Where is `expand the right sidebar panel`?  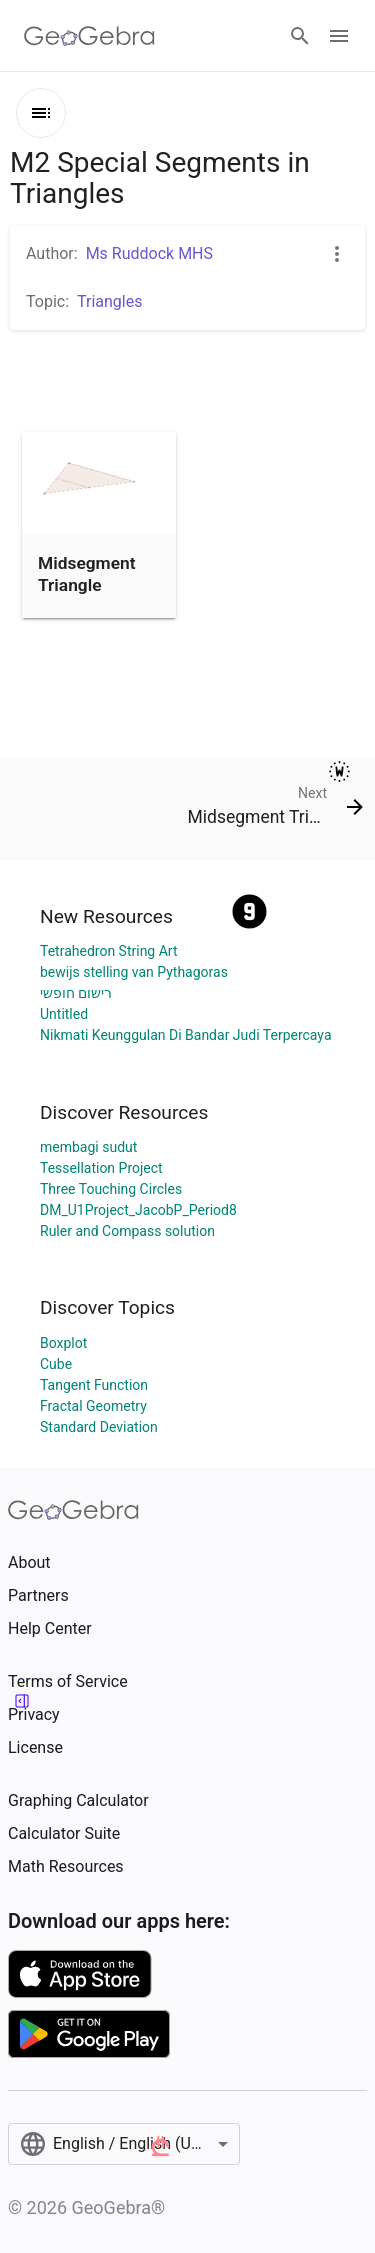
expand the right sidebar panel is located at coordinates (22, 1701).